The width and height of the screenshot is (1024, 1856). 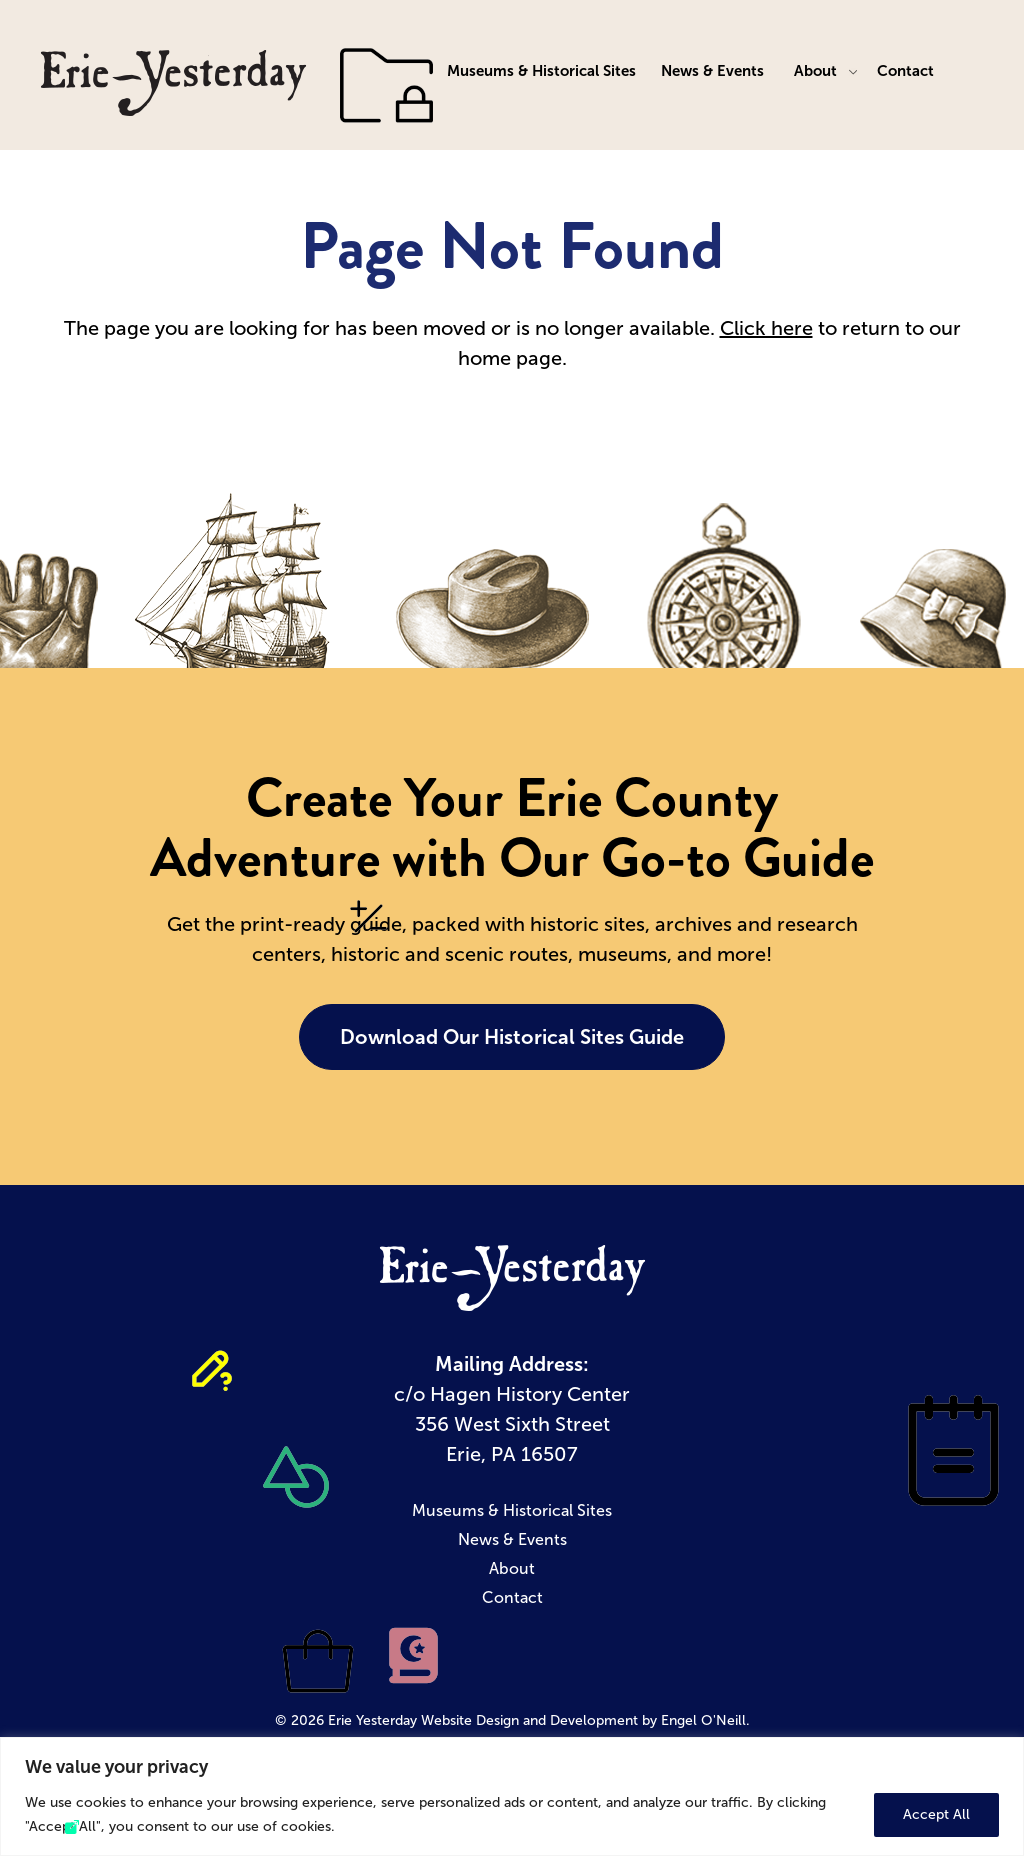 What do you see at coordinates (296, 1477) in the screenshot?
I see `access shape tools or drawing options` at bounding box center [296, 1477].